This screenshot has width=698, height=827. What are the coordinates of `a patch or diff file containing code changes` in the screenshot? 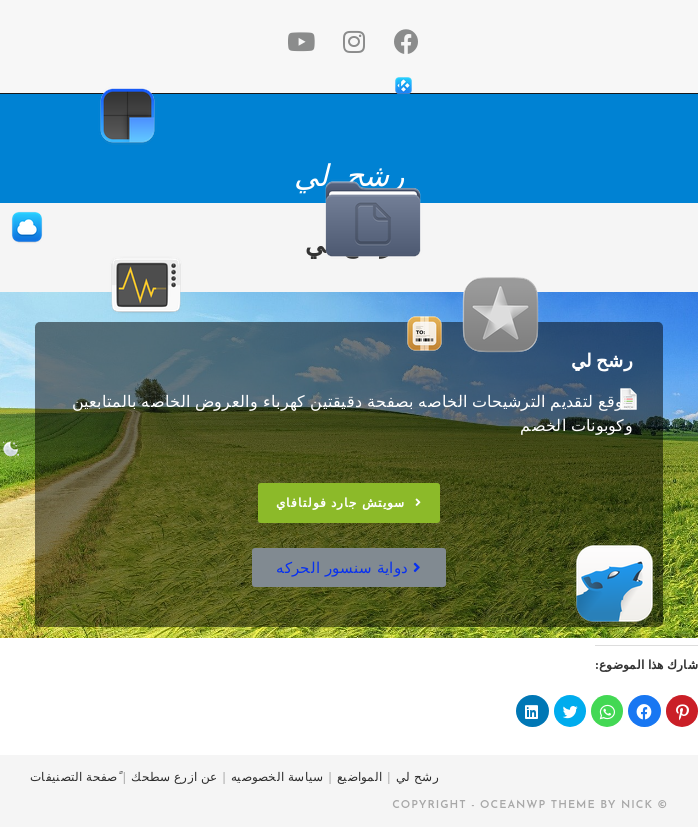 It's located at (628, 399).